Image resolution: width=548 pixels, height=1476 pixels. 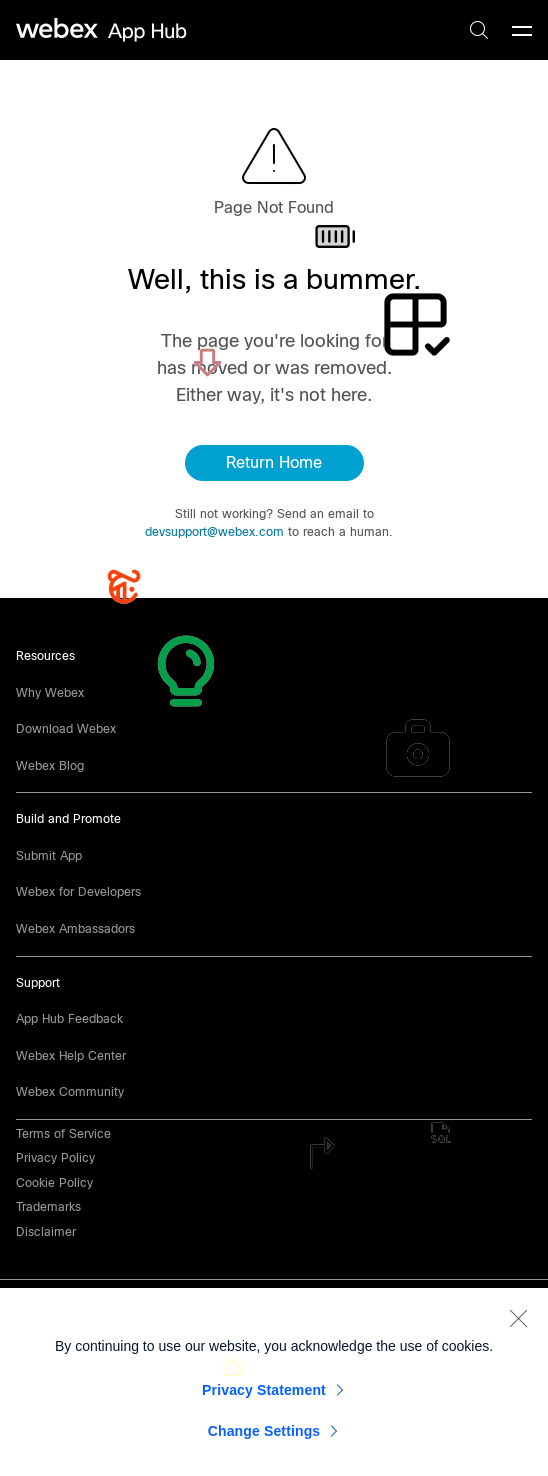 What do you see at coordinates (440, 1133) in the screenshot?
I see `open or view an SQL database file` at bounding box center [440, 1133].